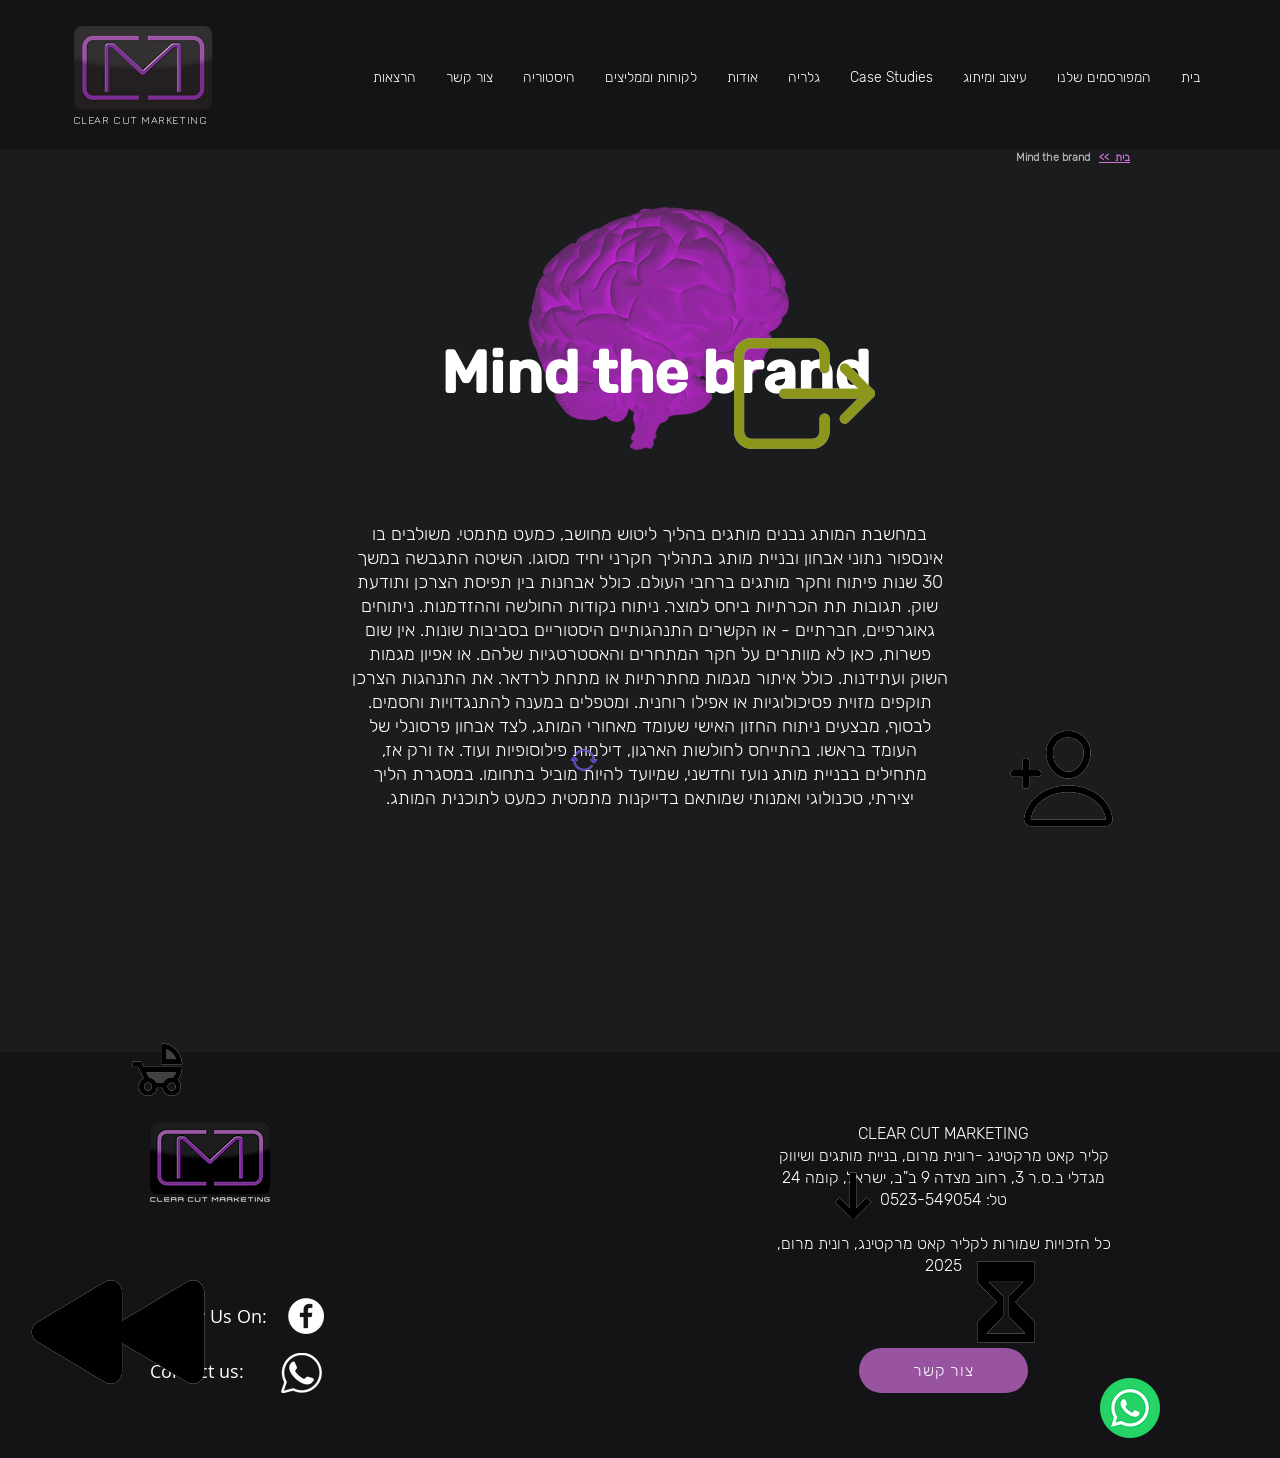 Image resolution: width=1280 pixels, height=1458 pixels. I want to click on indicates a process is in progress or loading, so click(1006, 1302).